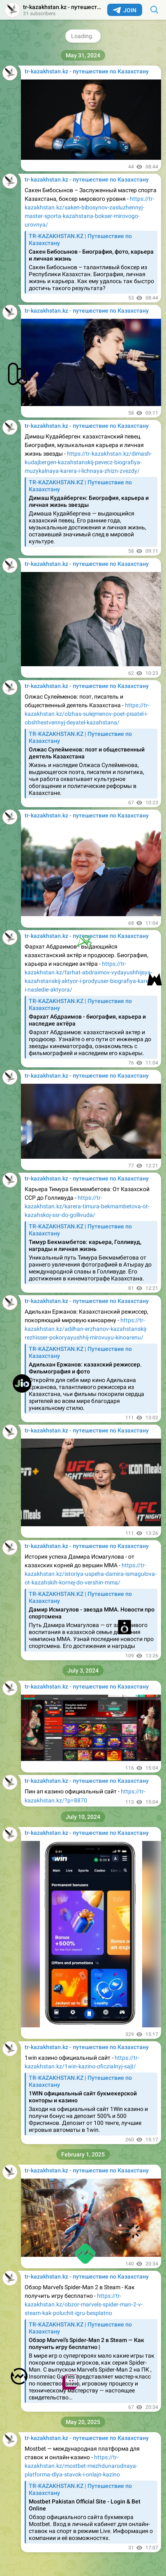 The width and height of the screenshot is (166, 2576). Describe the element at coordinates (70, 2382) in the screenshot. I see `BentoML platform logo` at that location.